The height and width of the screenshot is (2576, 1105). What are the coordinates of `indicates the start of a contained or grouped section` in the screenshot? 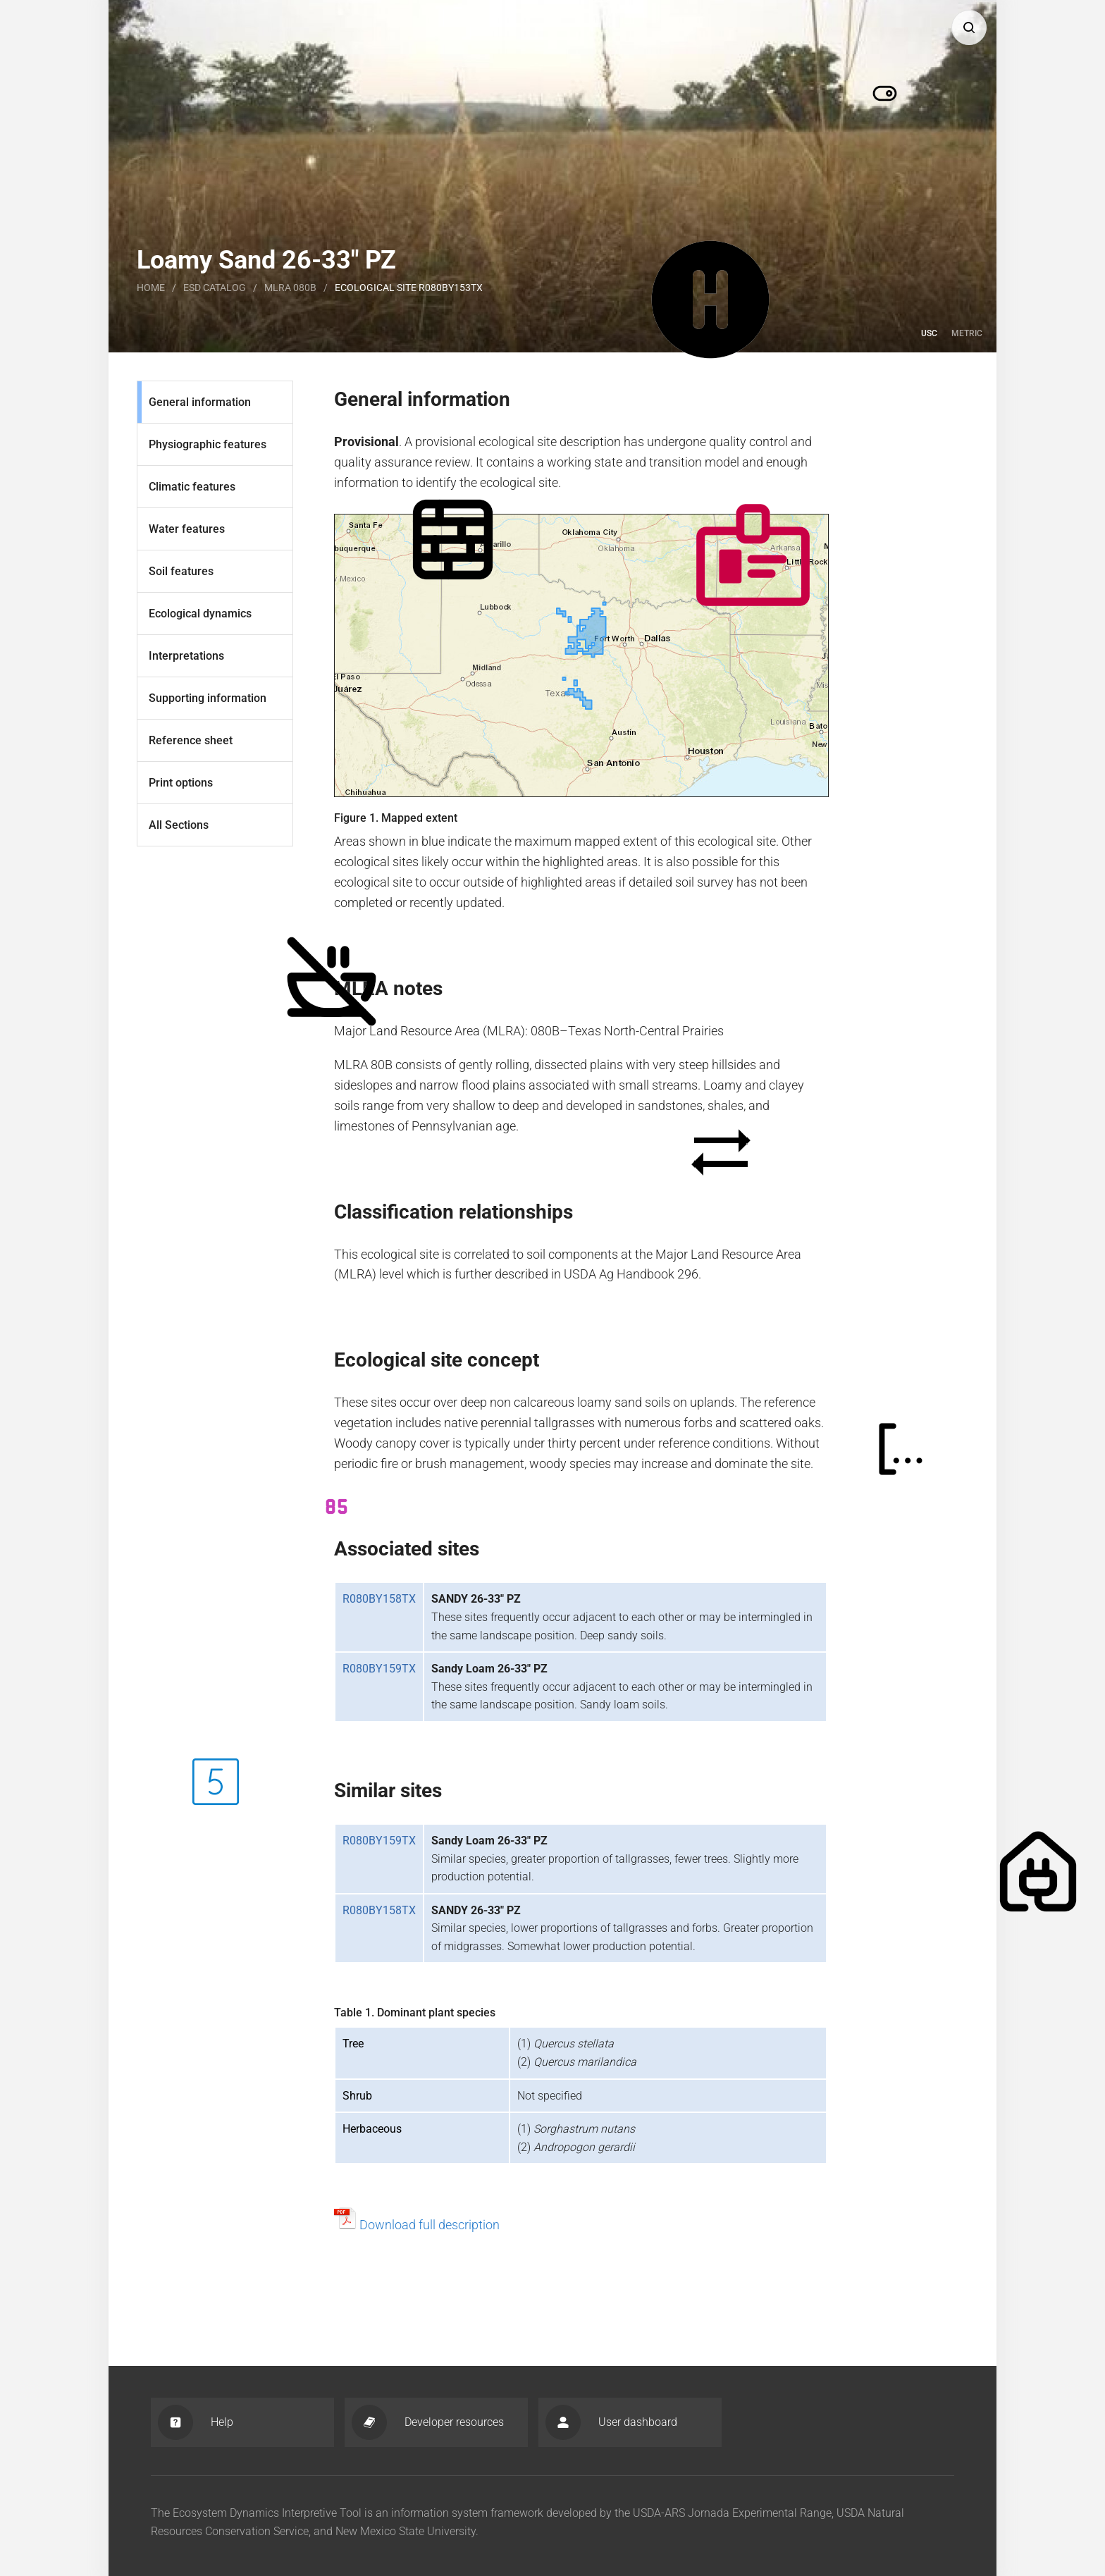 It's located at (902, 1449).